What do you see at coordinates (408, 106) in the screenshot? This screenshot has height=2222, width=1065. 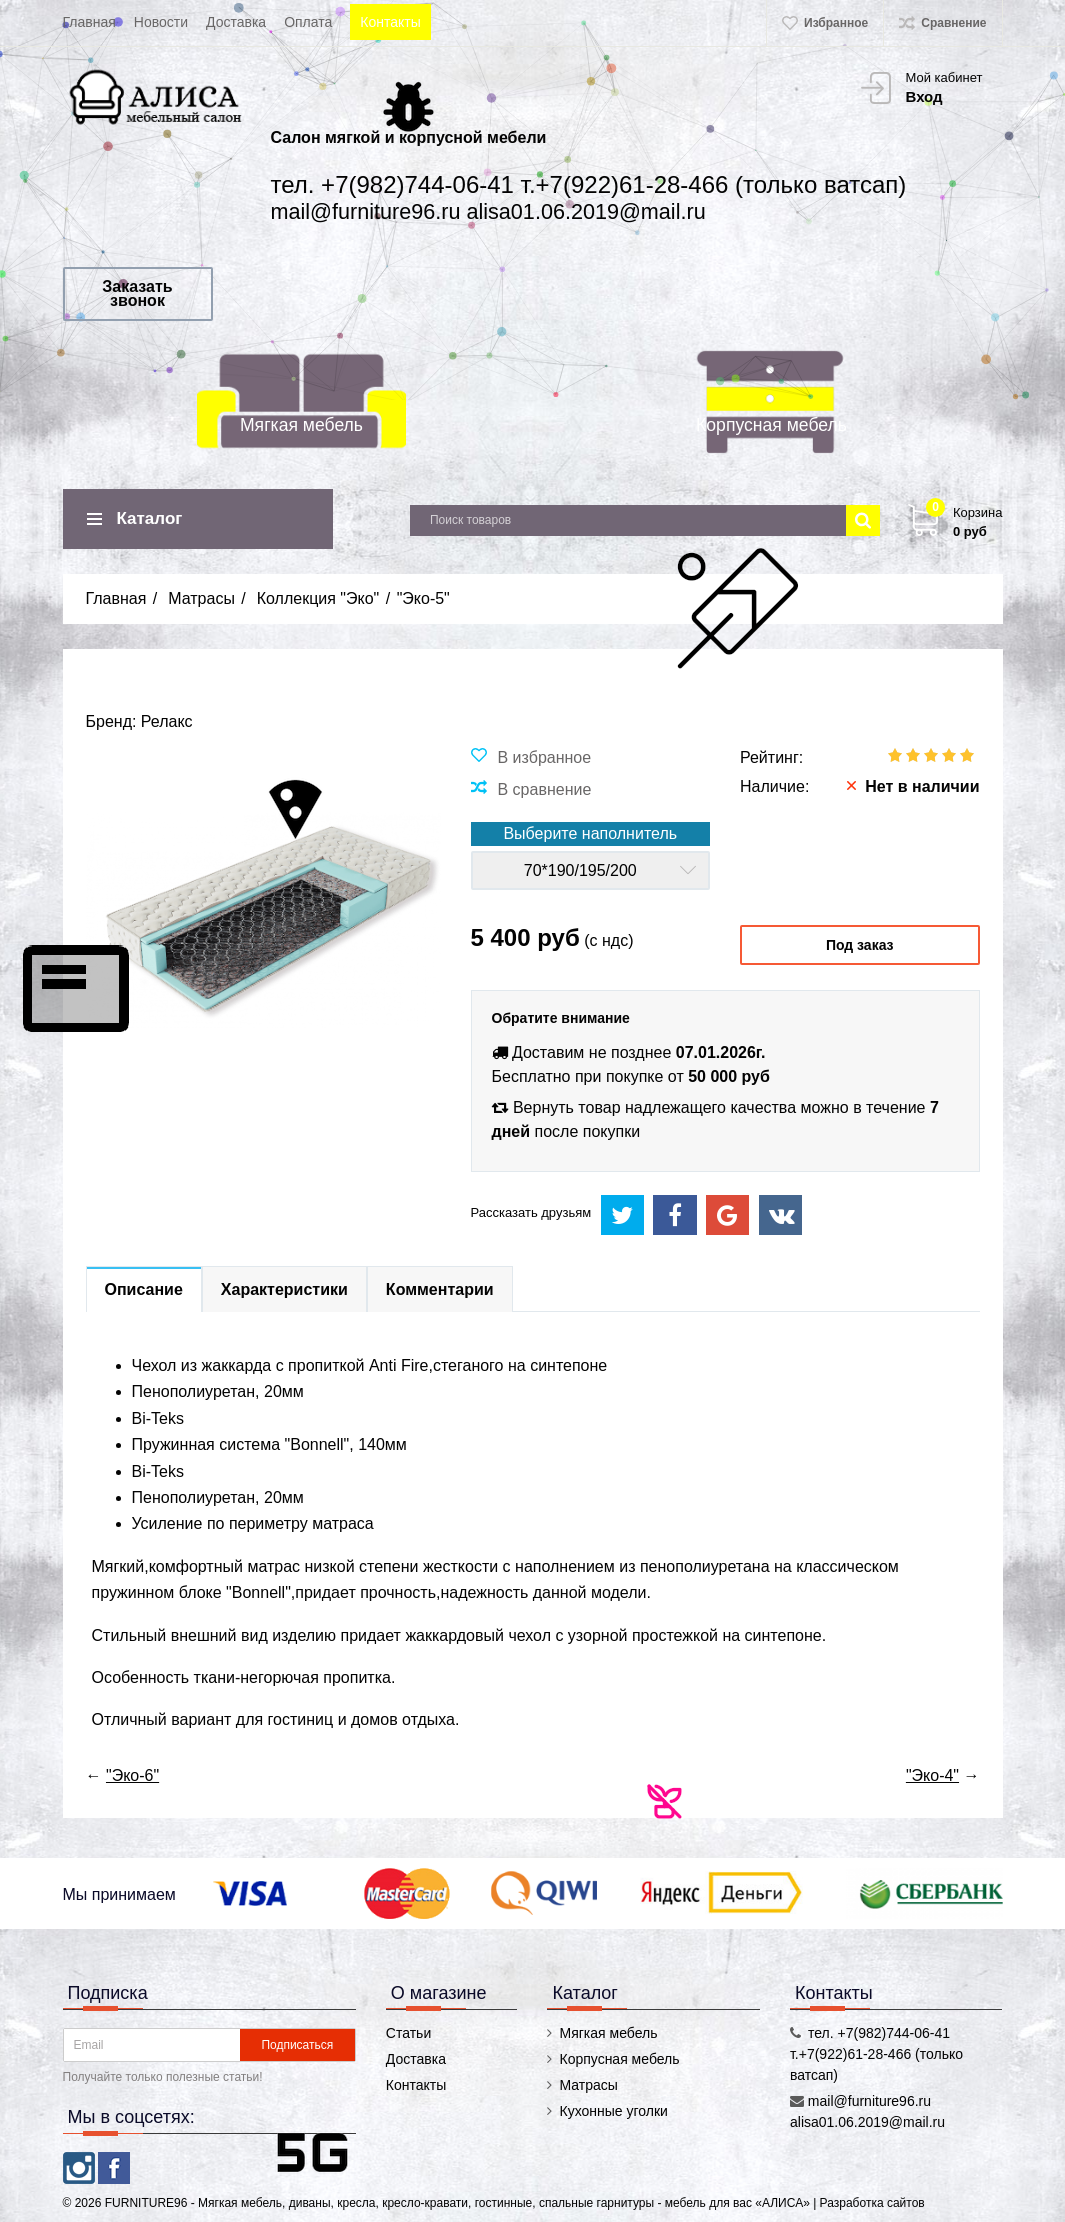 I see `find pest control services nearby` at bounding box center [408, 106].